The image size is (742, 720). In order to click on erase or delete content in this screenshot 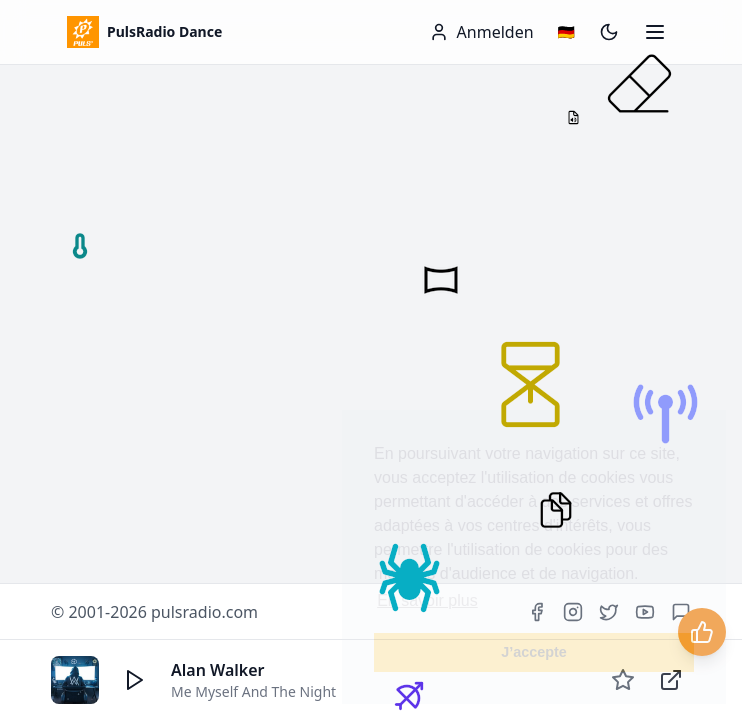, I will do `click(639, 83)`.